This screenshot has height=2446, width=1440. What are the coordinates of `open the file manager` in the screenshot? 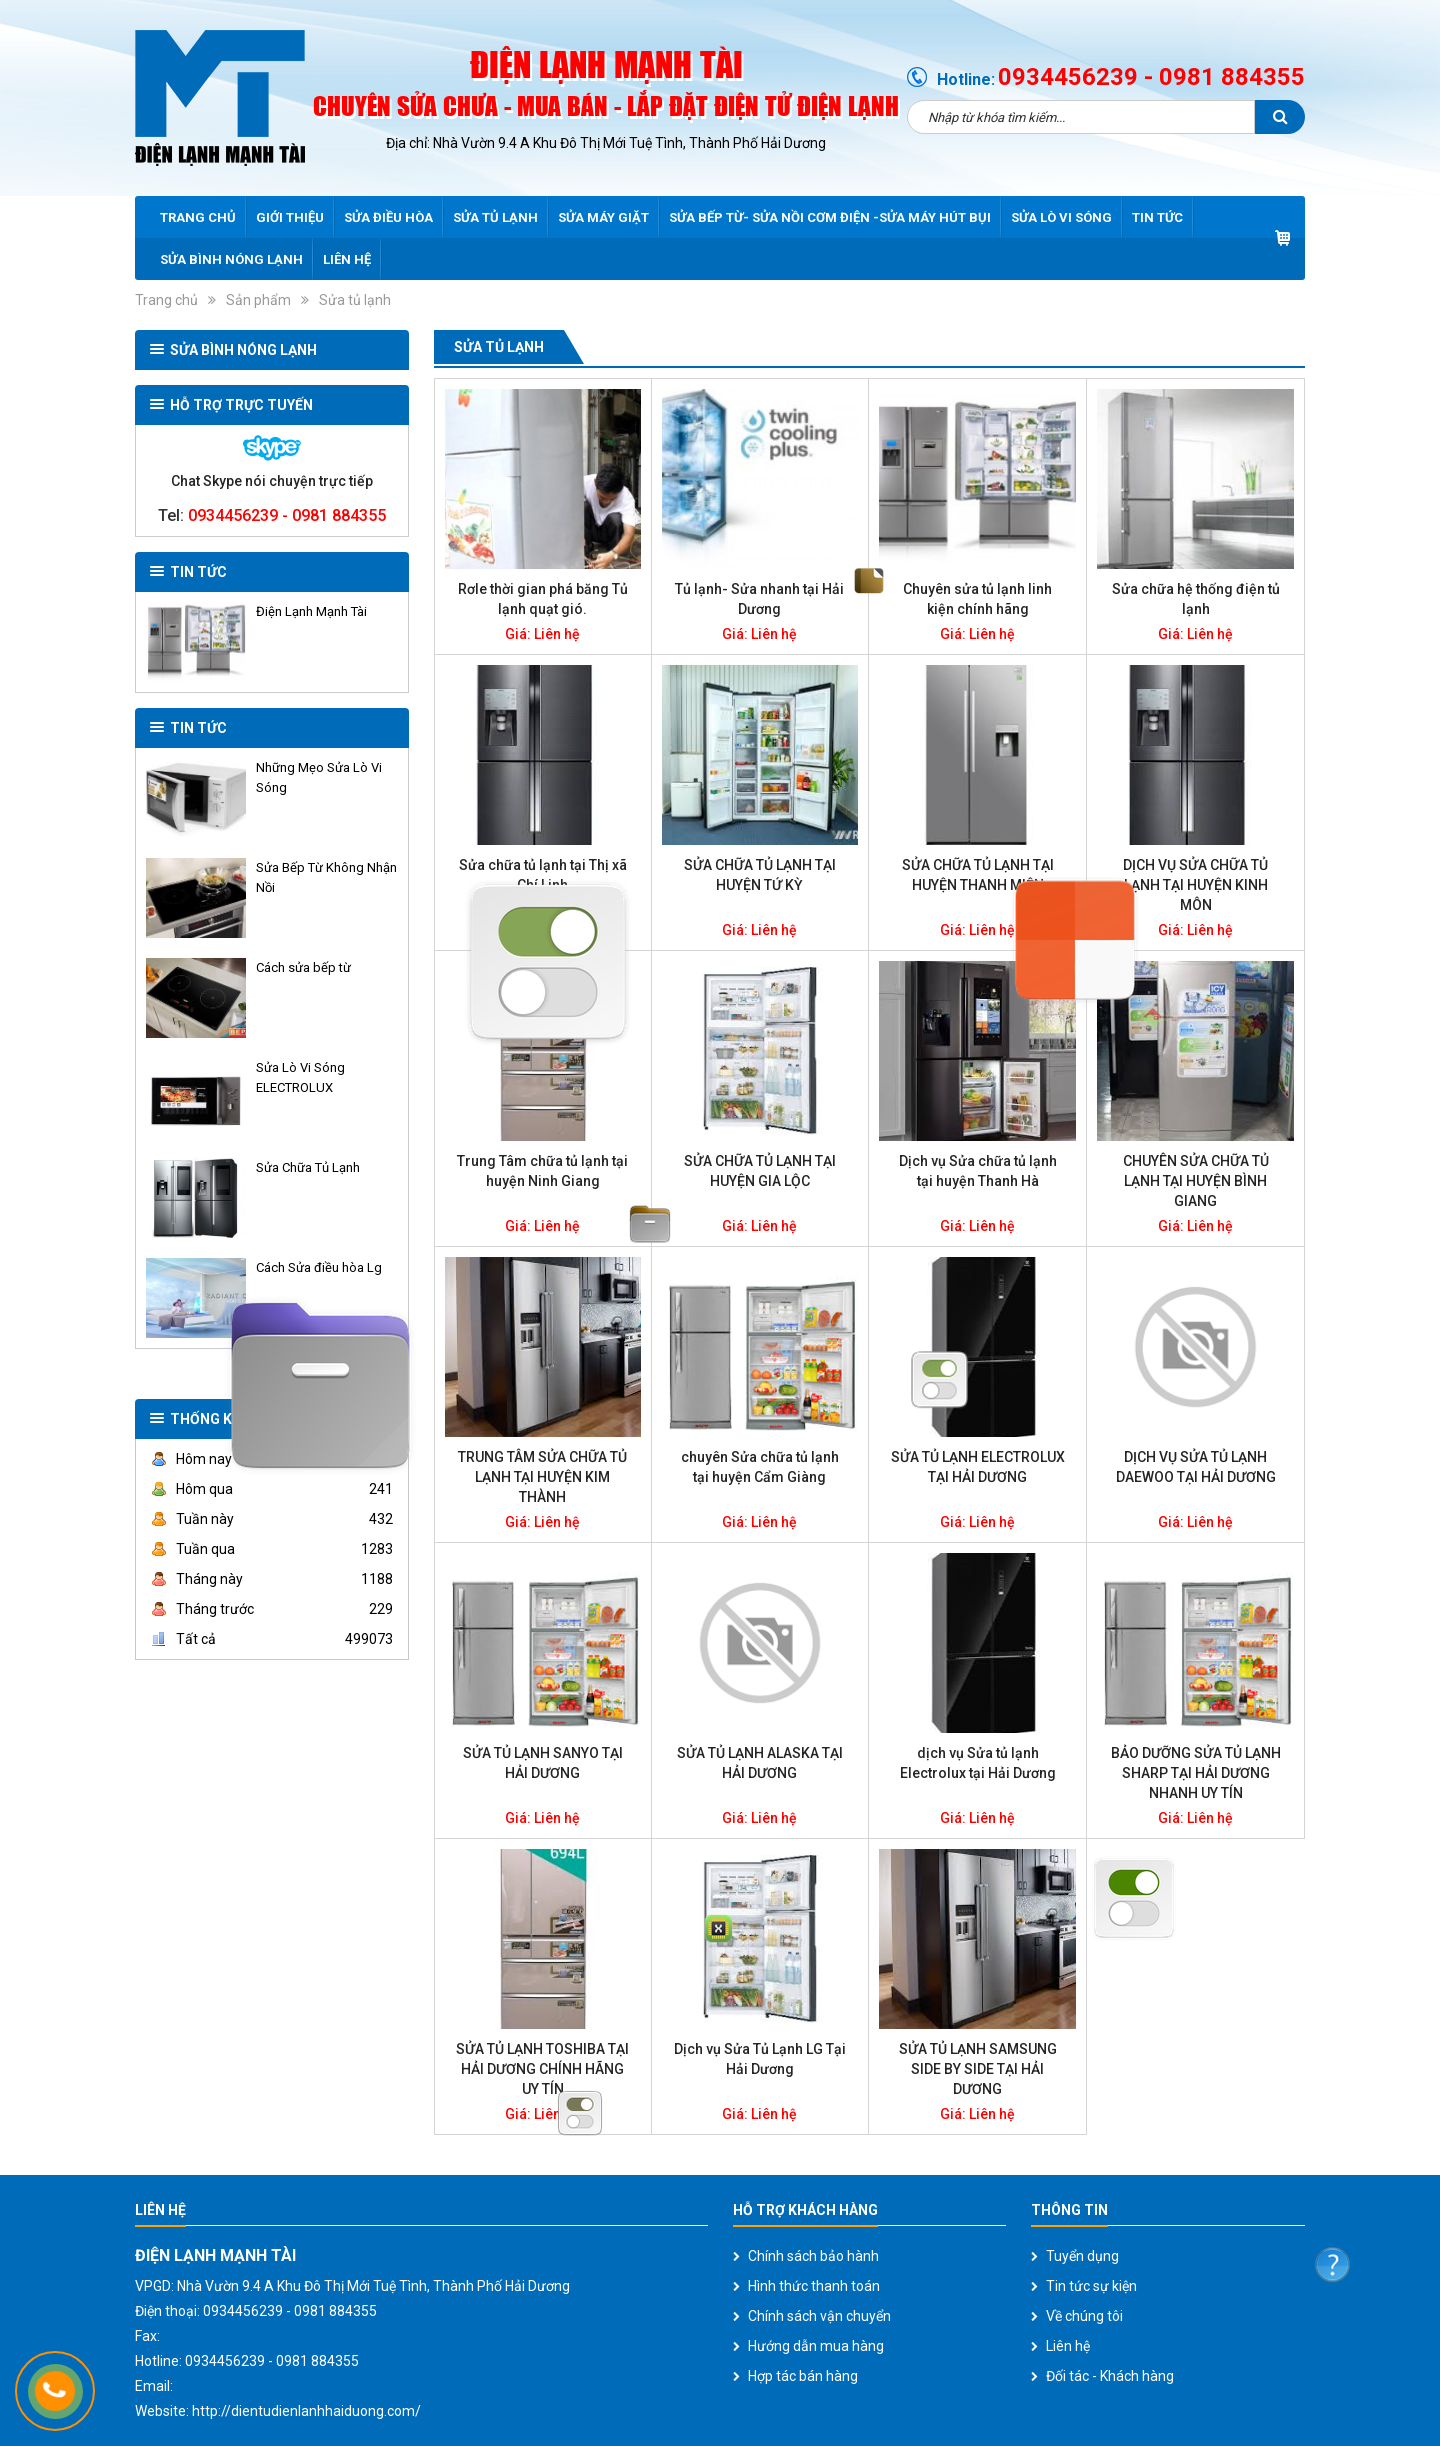 It's located at (650, 1224).